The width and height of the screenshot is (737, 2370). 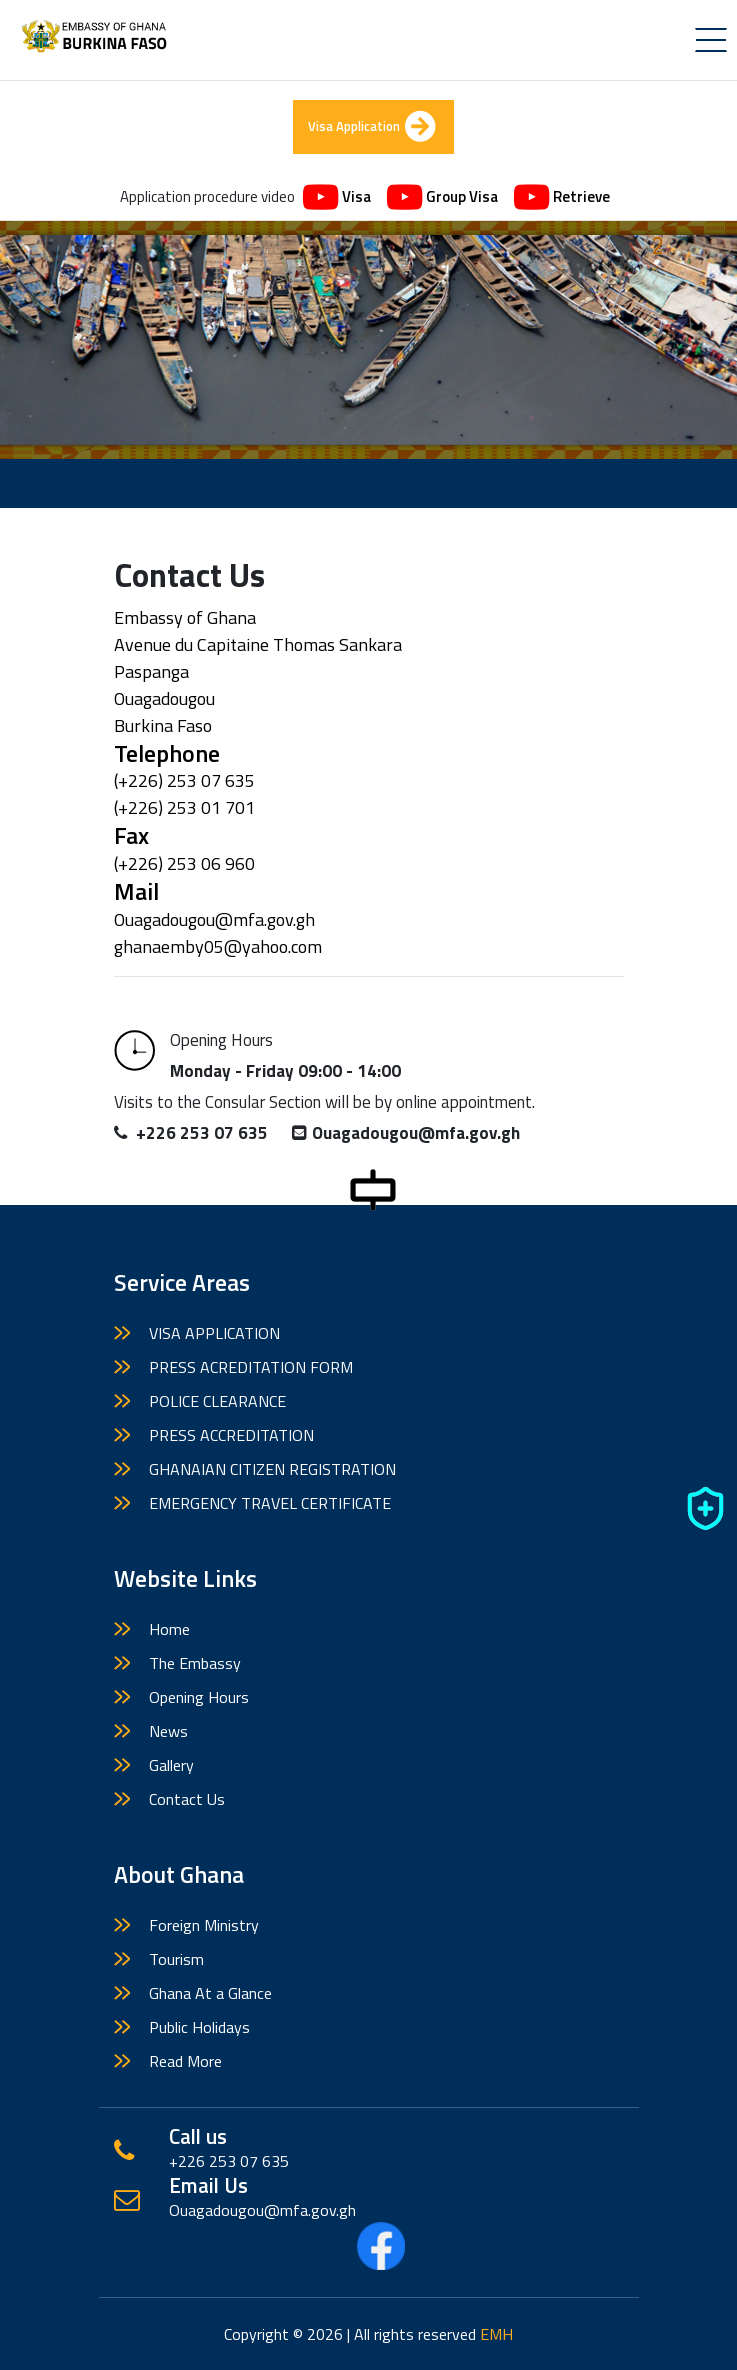 What do you see at coordinates (705, 1508) in the screenshot?
I see `add a new security feature or protection` at bounding box center [705, 1508].